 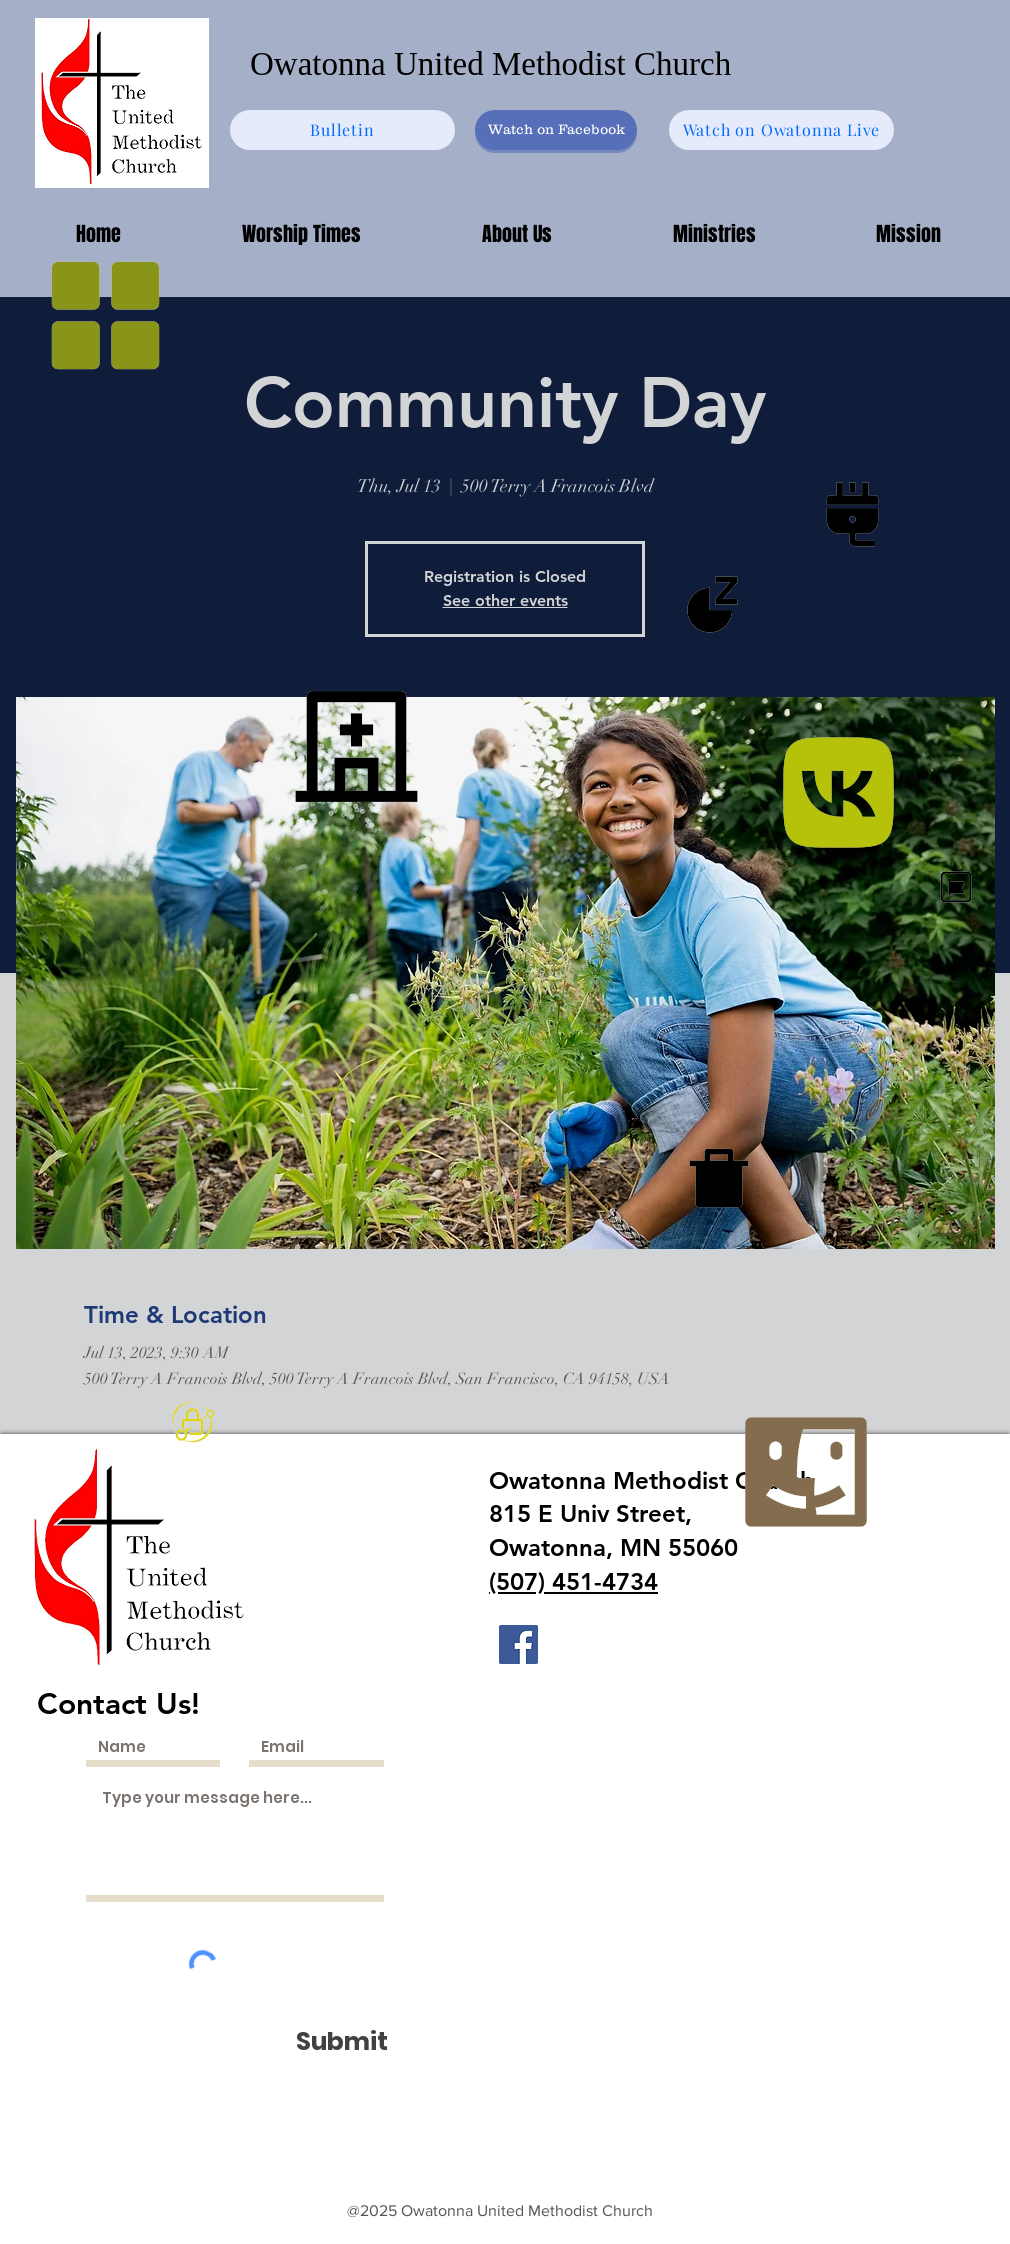 What do you see at coordinates (193, 1422) in the screenshot?
I see `caddy web server logo` at bounding box center [193, 1422].